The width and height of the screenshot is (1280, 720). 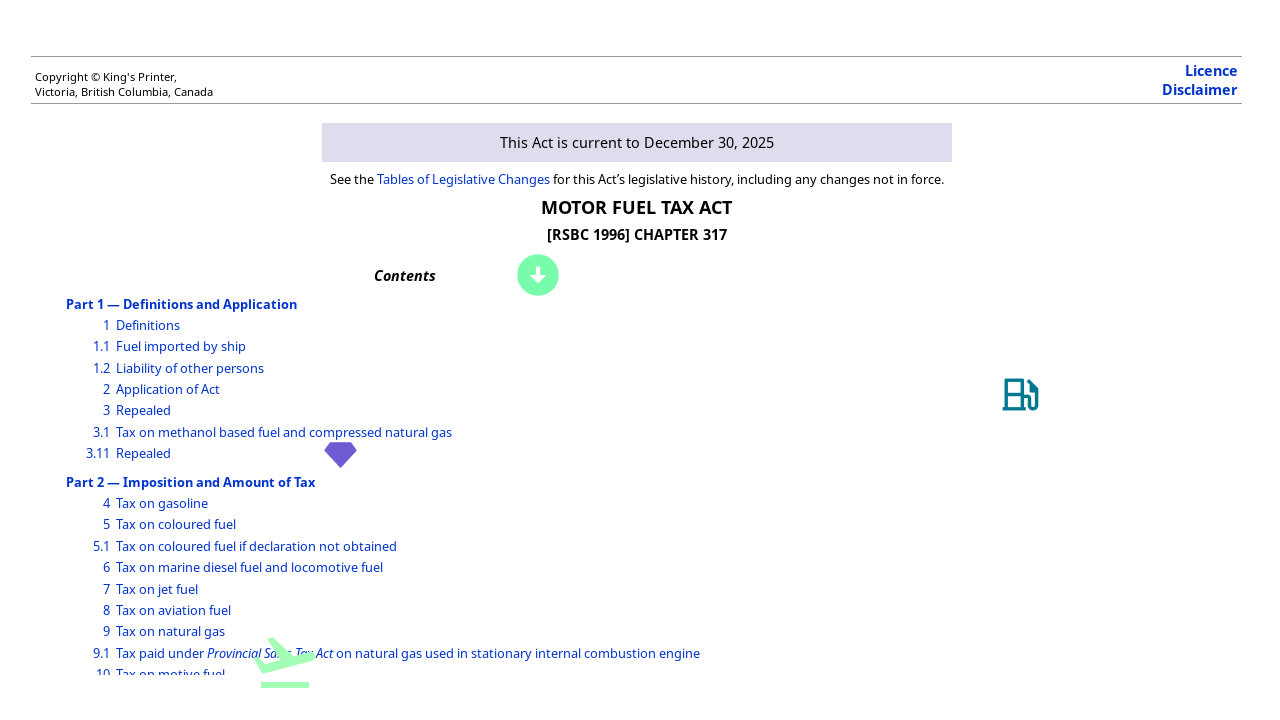 What do you see at coordinates (538, 275) in the screenshot?
I see `download file or content` at bounding box center [538, 275].